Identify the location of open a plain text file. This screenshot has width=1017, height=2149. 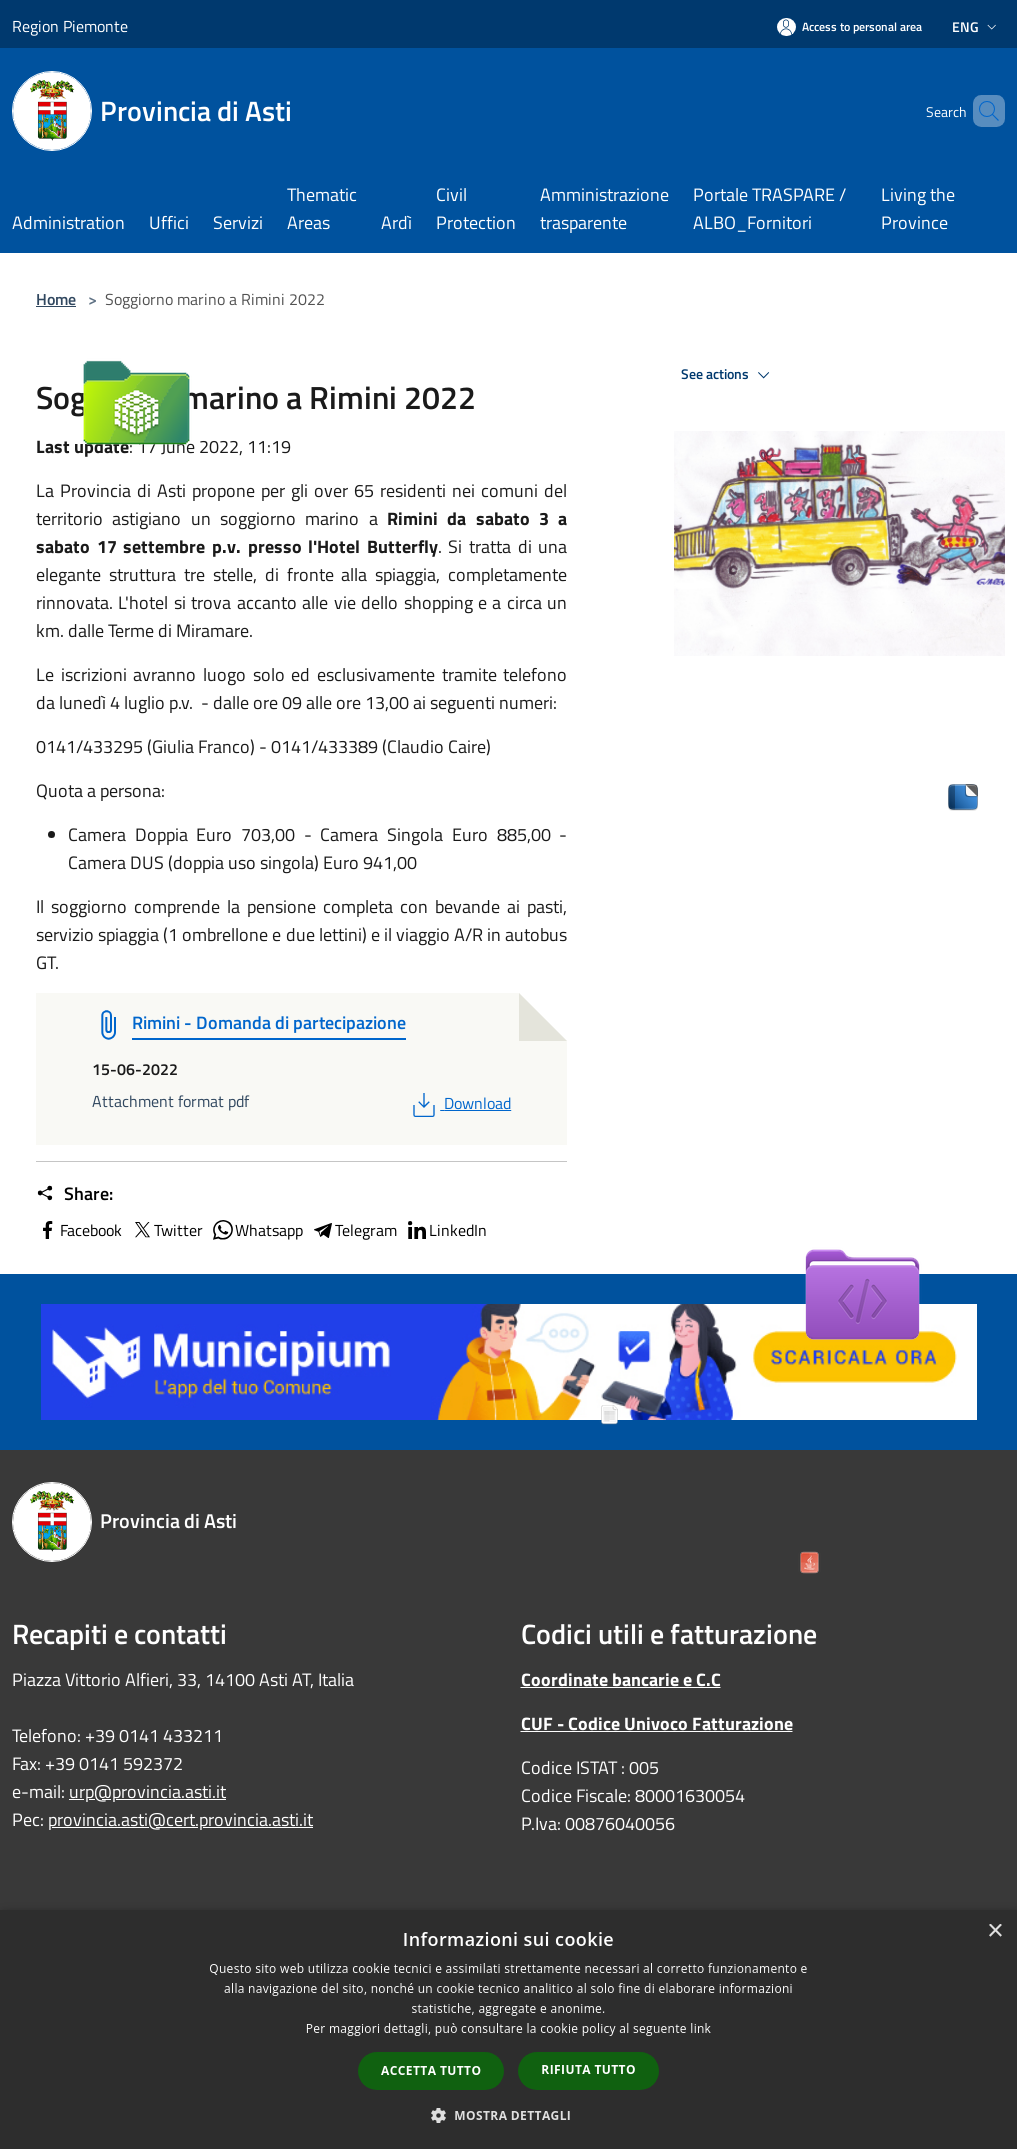
(609, 1414).